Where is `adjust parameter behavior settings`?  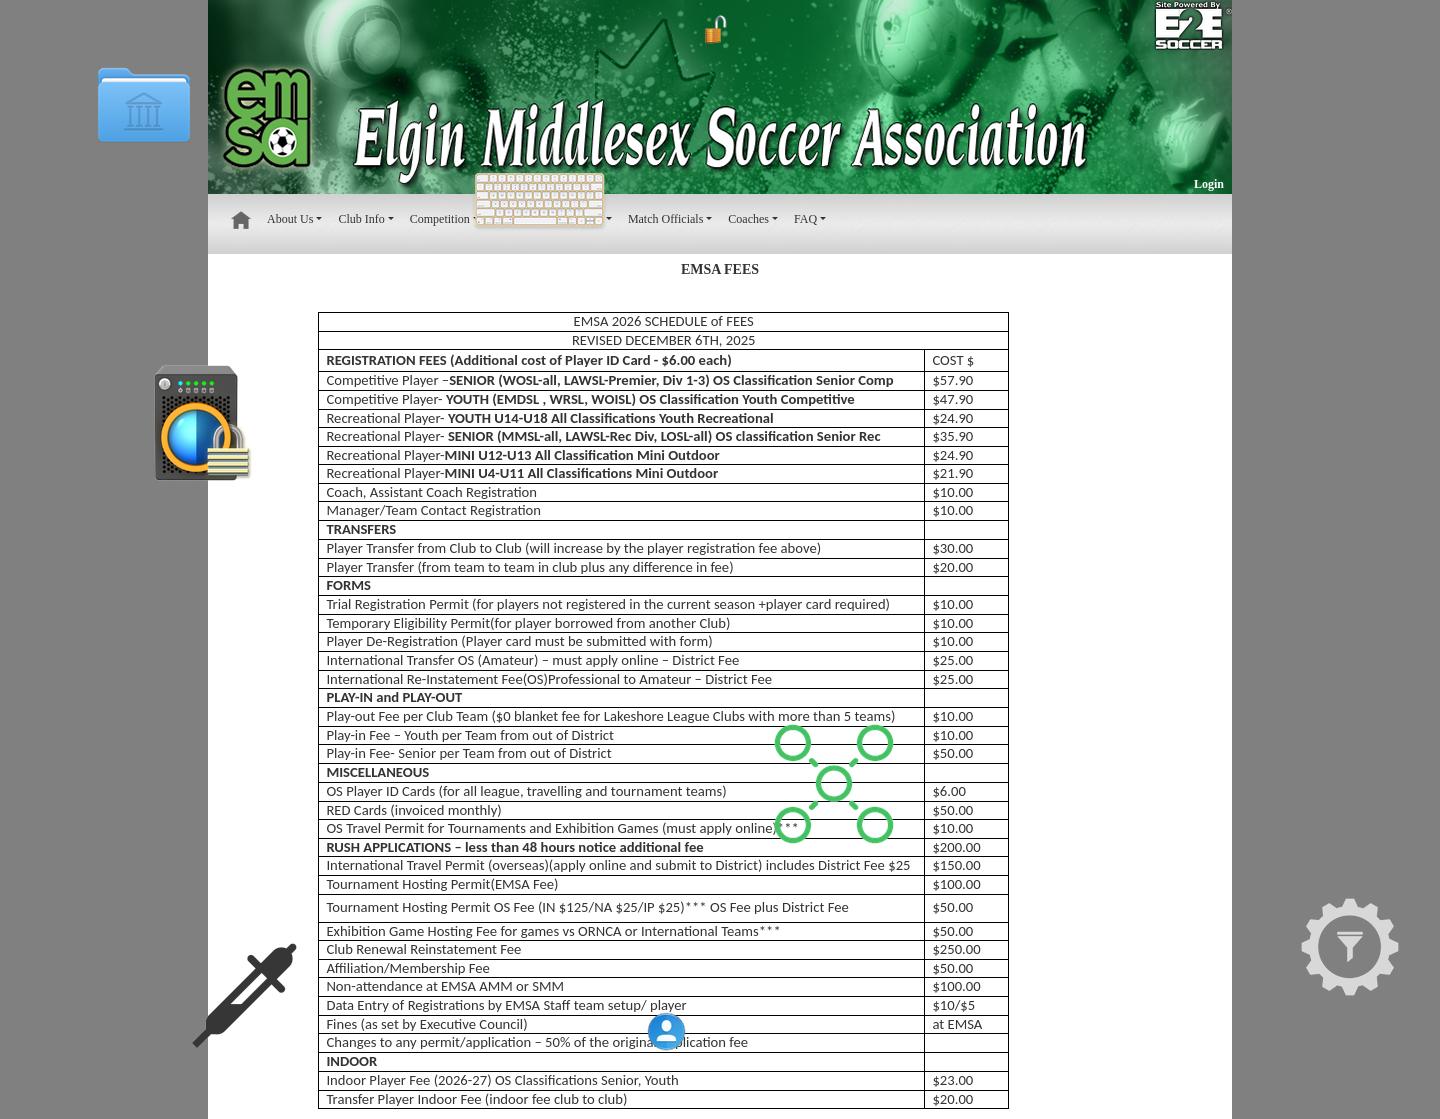
adjust parameter behavior settings is located at coordinates (1350, 947).